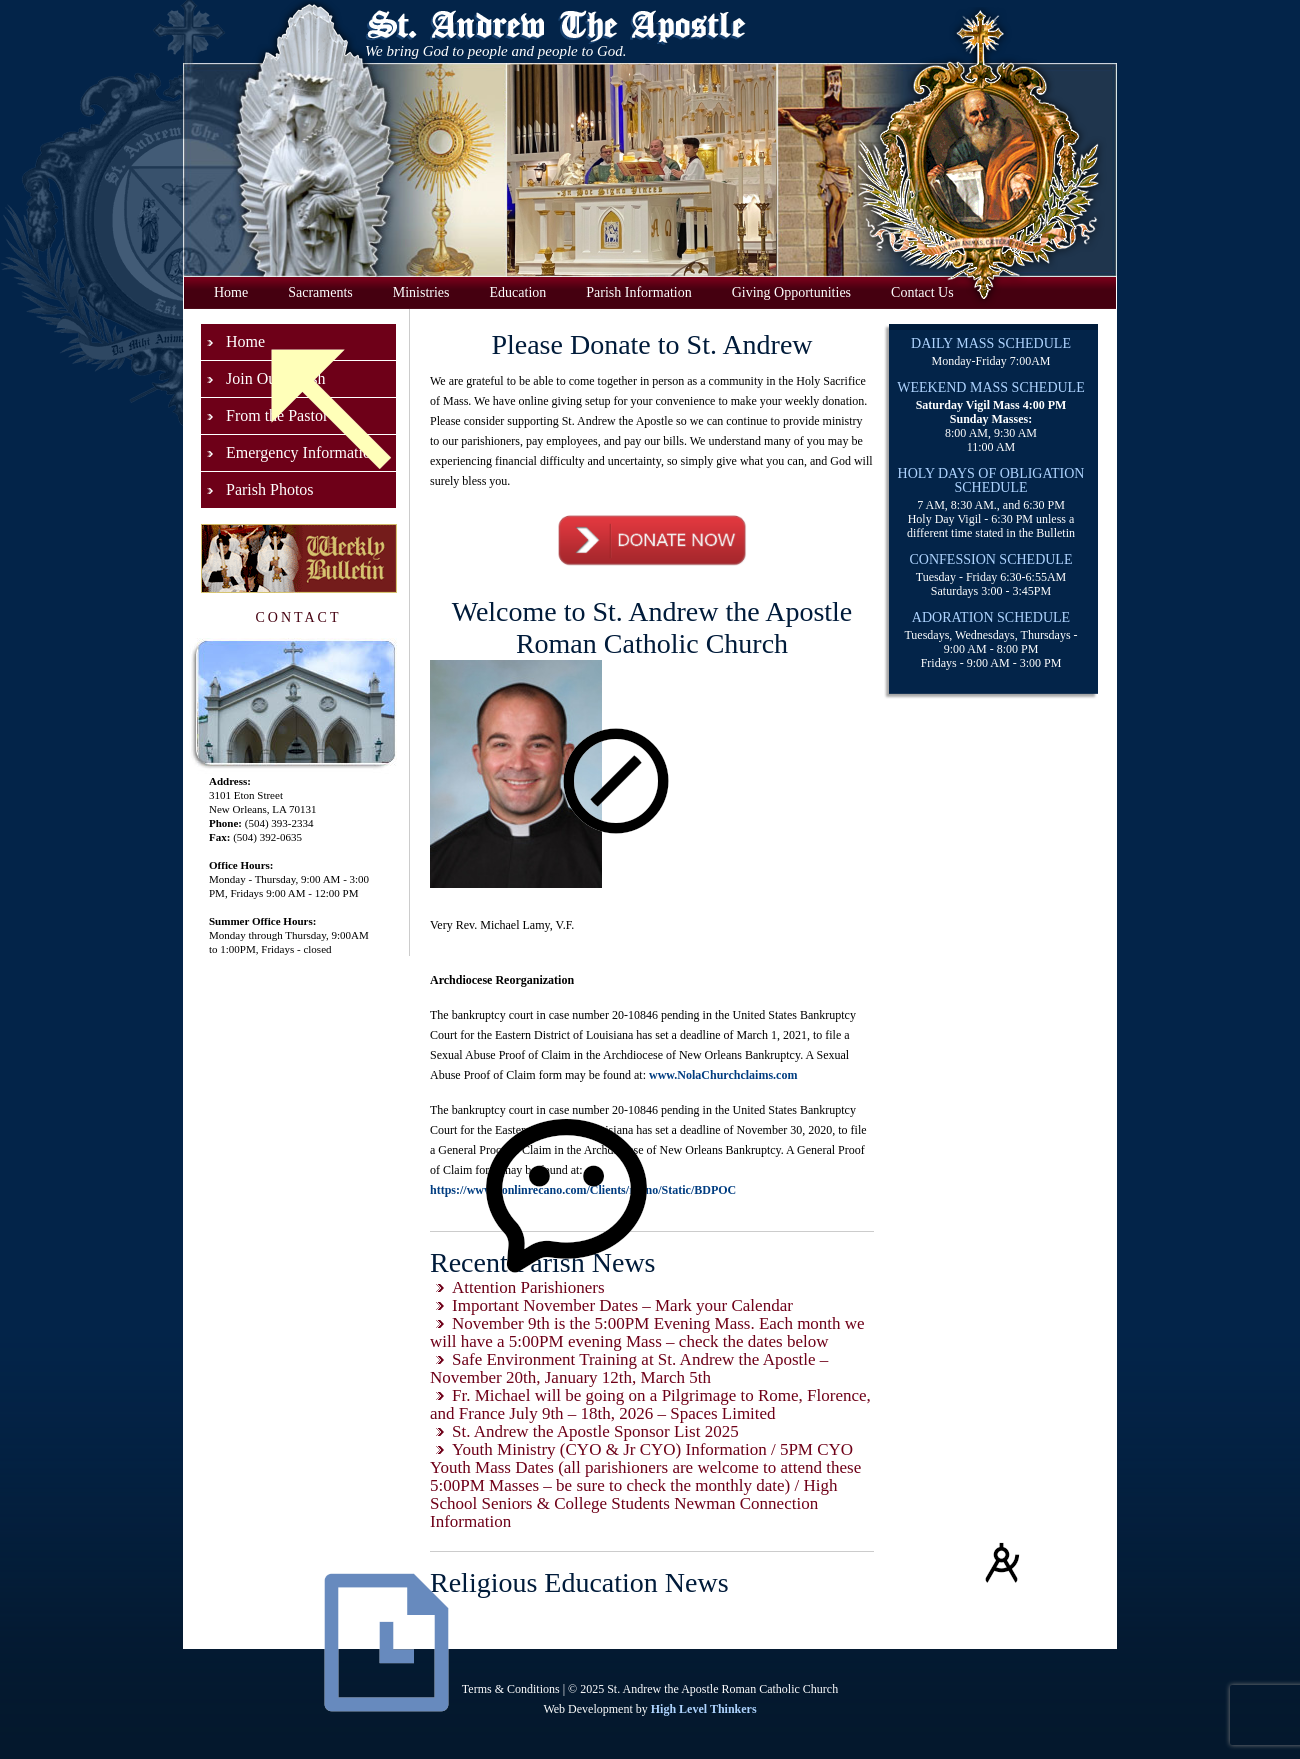  I want to click on indicates a prohibited or forbidden action, so click(616, 781).